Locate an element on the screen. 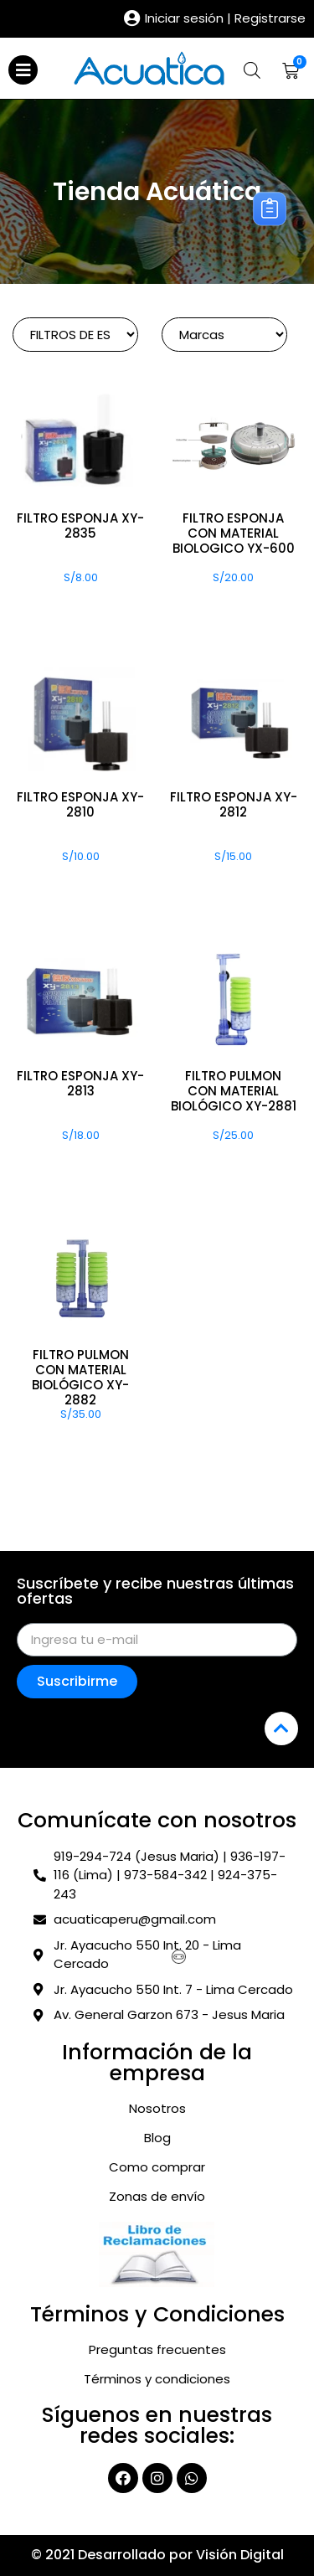 Image resolution: width=314 pixels, height=2576 pixels. launch the GNOME Robots game is located at coordinates (178, 1956).